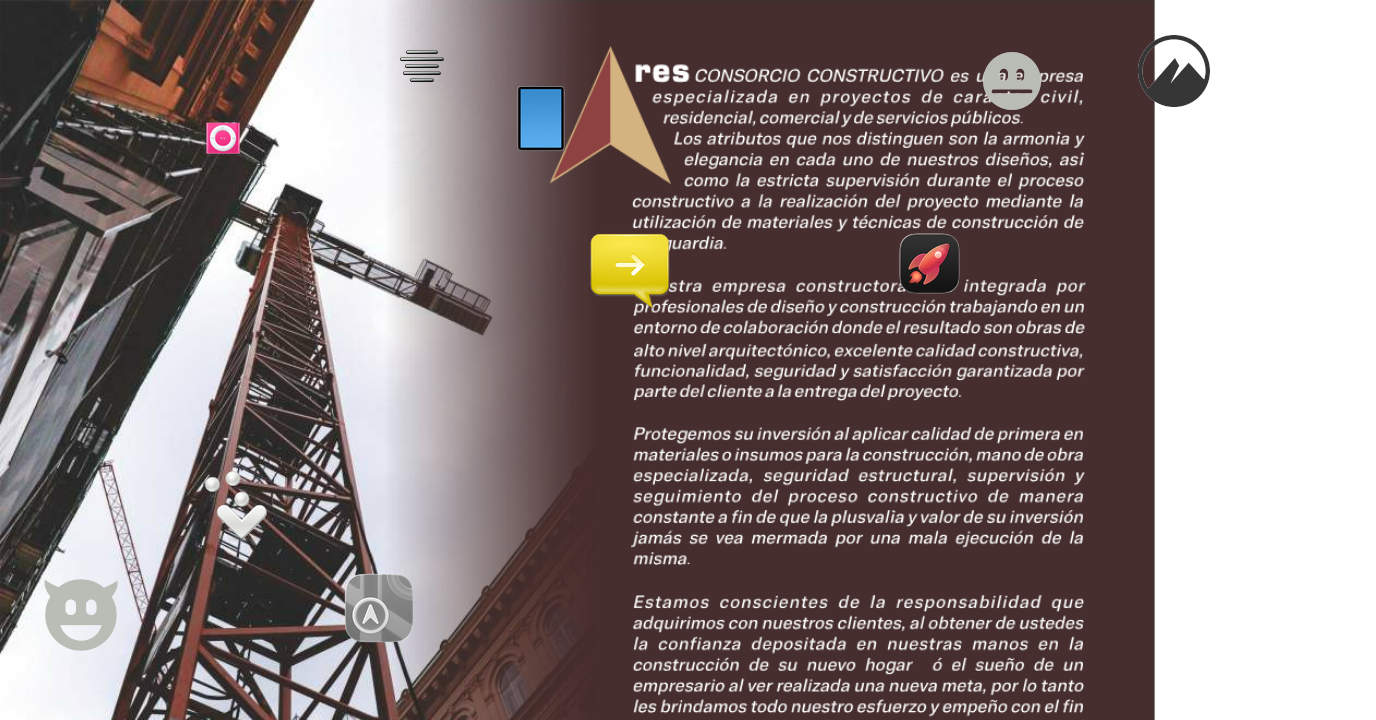 This screenshot has width=1376, height=720. I want to click on center align text, so click(422, 66).